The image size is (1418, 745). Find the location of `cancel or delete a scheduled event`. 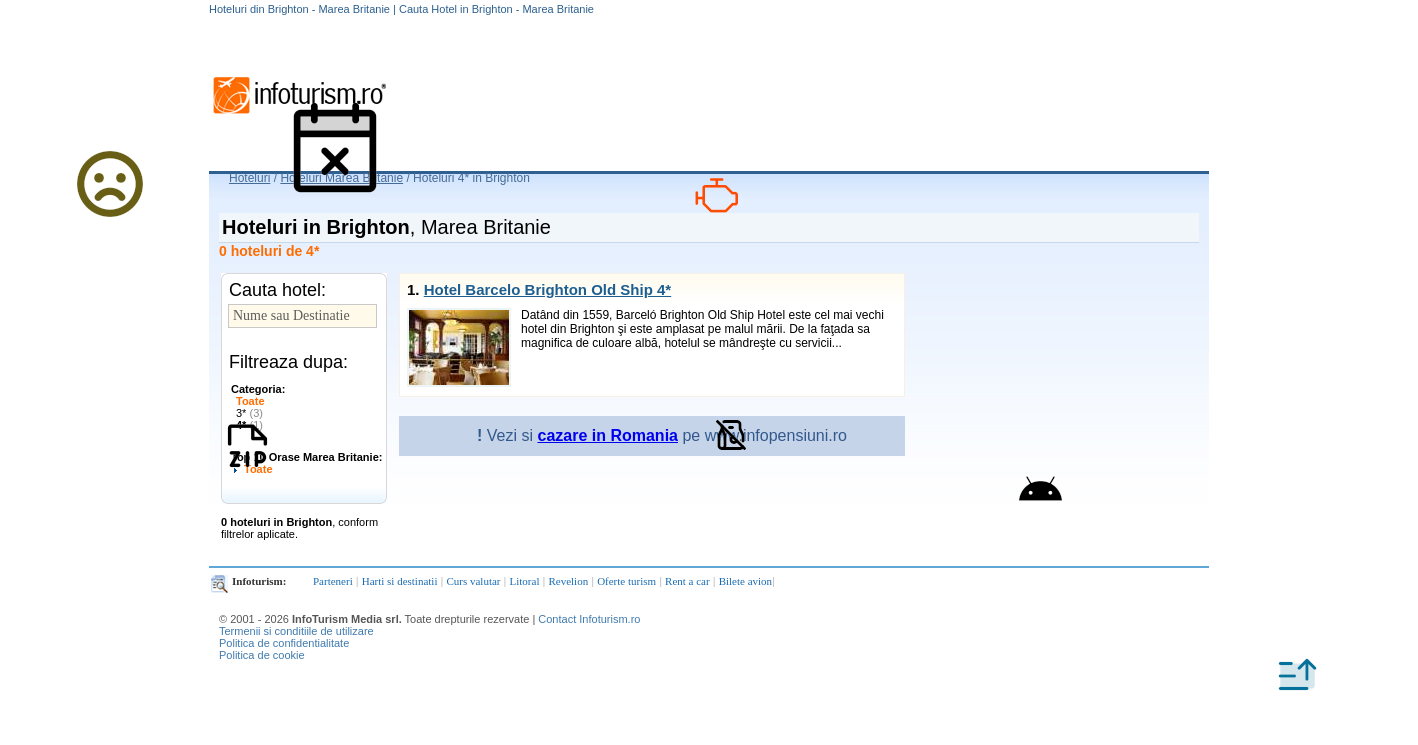

cancel or delete a scheduled event is located at coordinates (335, 151).